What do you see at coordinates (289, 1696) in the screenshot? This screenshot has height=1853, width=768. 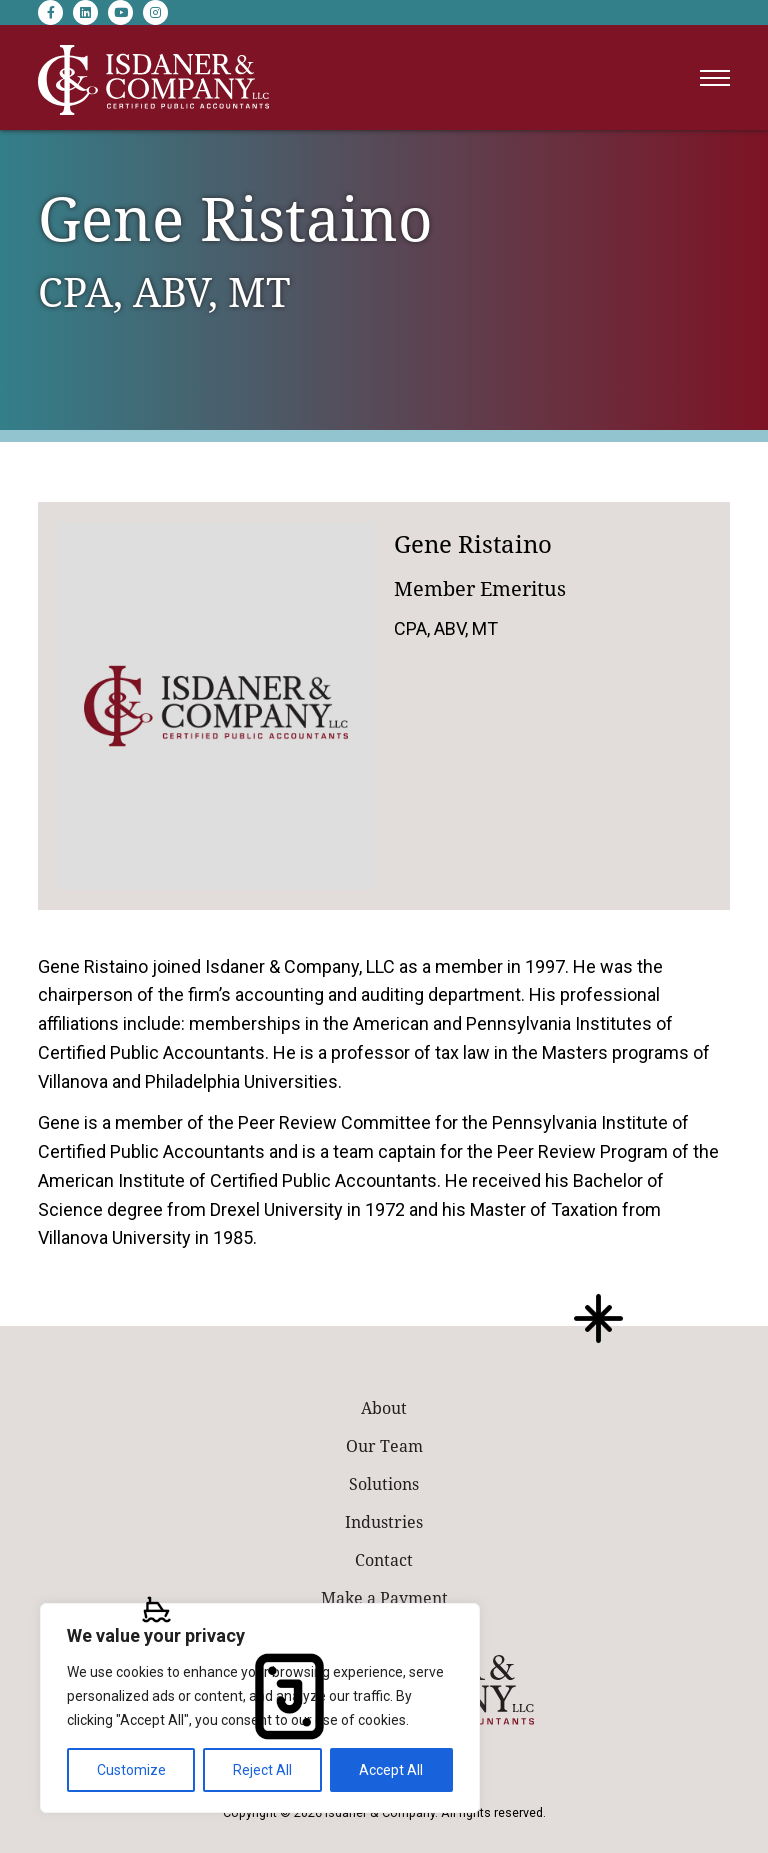 I see `jack playing card in a card game app` at bounding box center [289, 1696].